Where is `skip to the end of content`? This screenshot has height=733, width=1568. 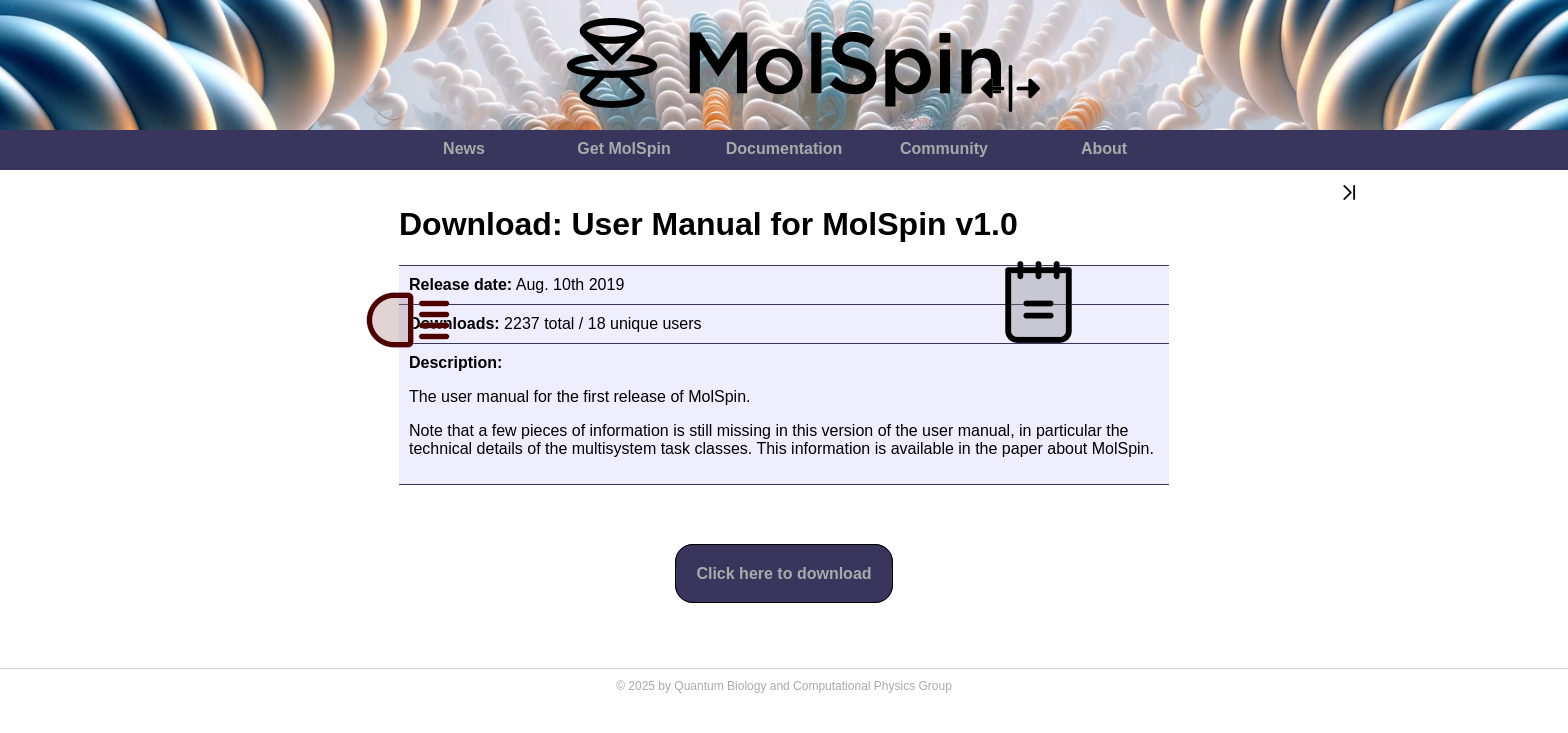
skip to the end of content is located at coordinates (1349, 192).